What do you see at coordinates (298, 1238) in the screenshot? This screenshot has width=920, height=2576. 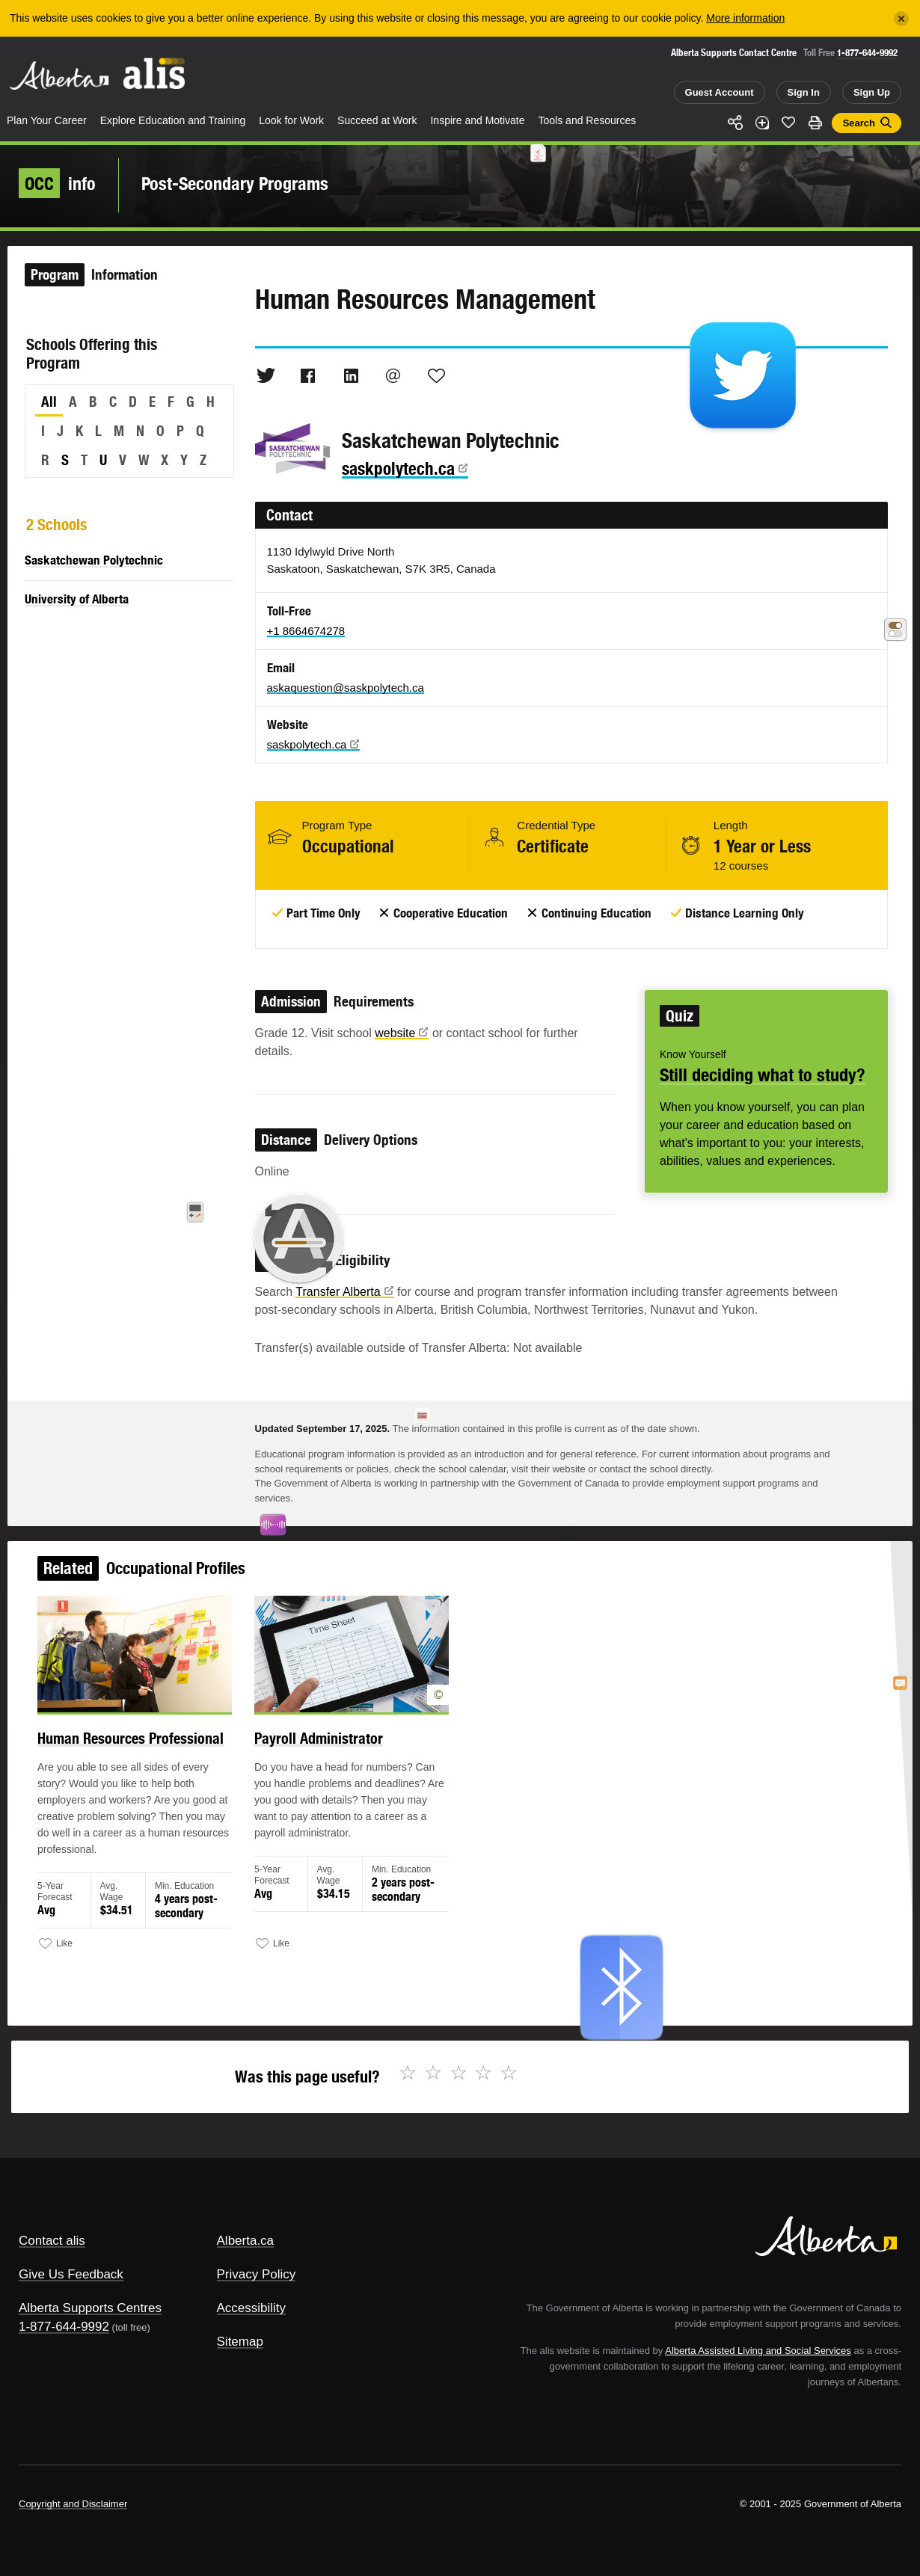 I see `check for and install system software updates` at bounding box center [298, 1238].